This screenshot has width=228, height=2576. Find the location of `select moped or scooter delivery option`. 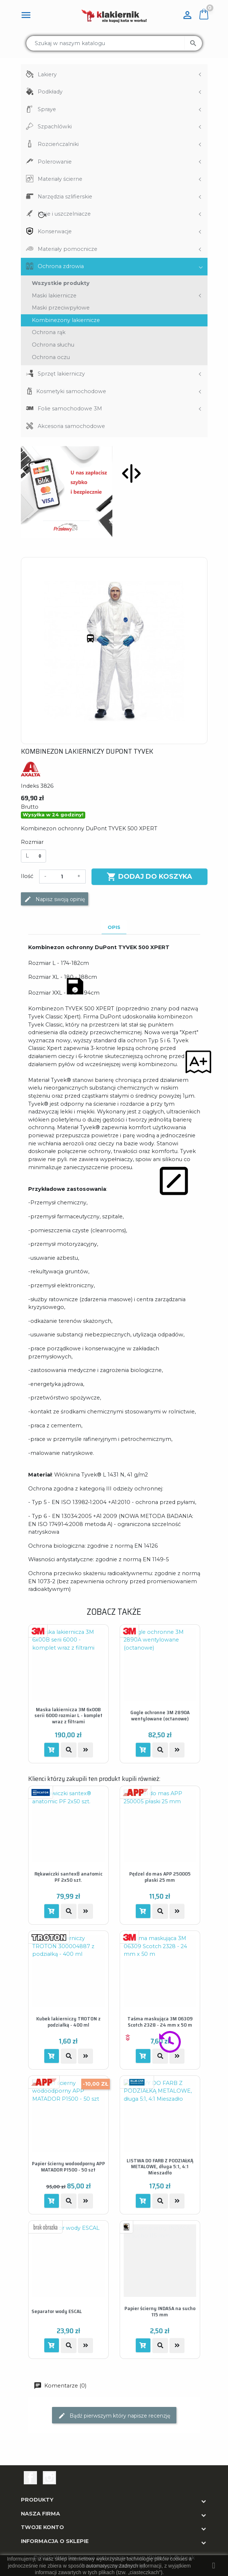

select moped or scooter delivery option is located at coordinates (128, 2038).